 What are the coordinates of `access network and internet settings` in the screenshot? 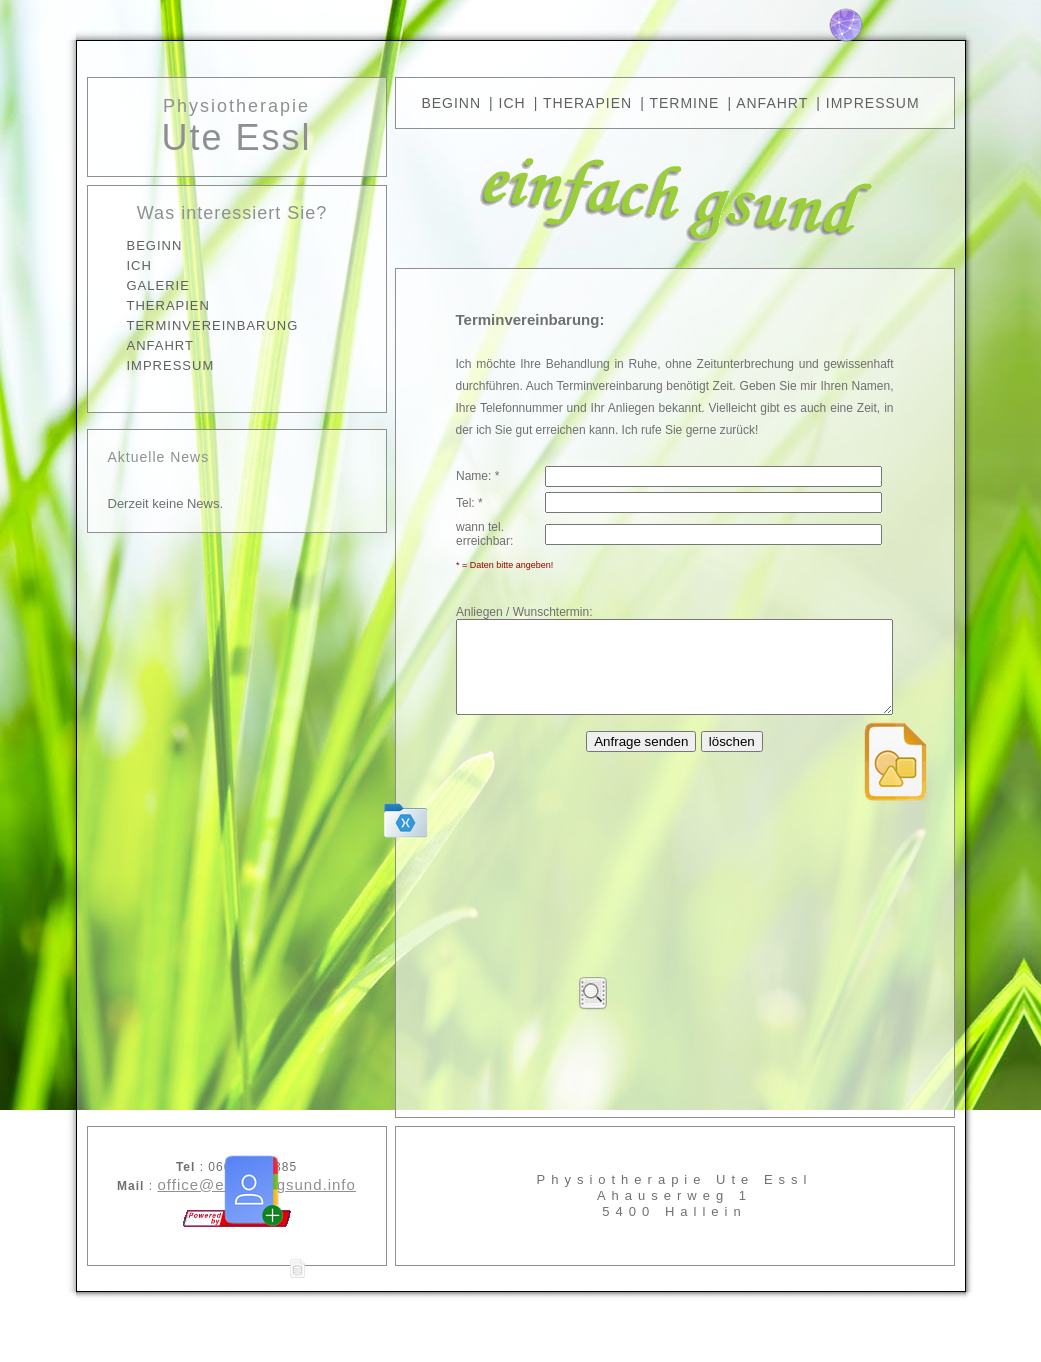 It's located at (846, 25).